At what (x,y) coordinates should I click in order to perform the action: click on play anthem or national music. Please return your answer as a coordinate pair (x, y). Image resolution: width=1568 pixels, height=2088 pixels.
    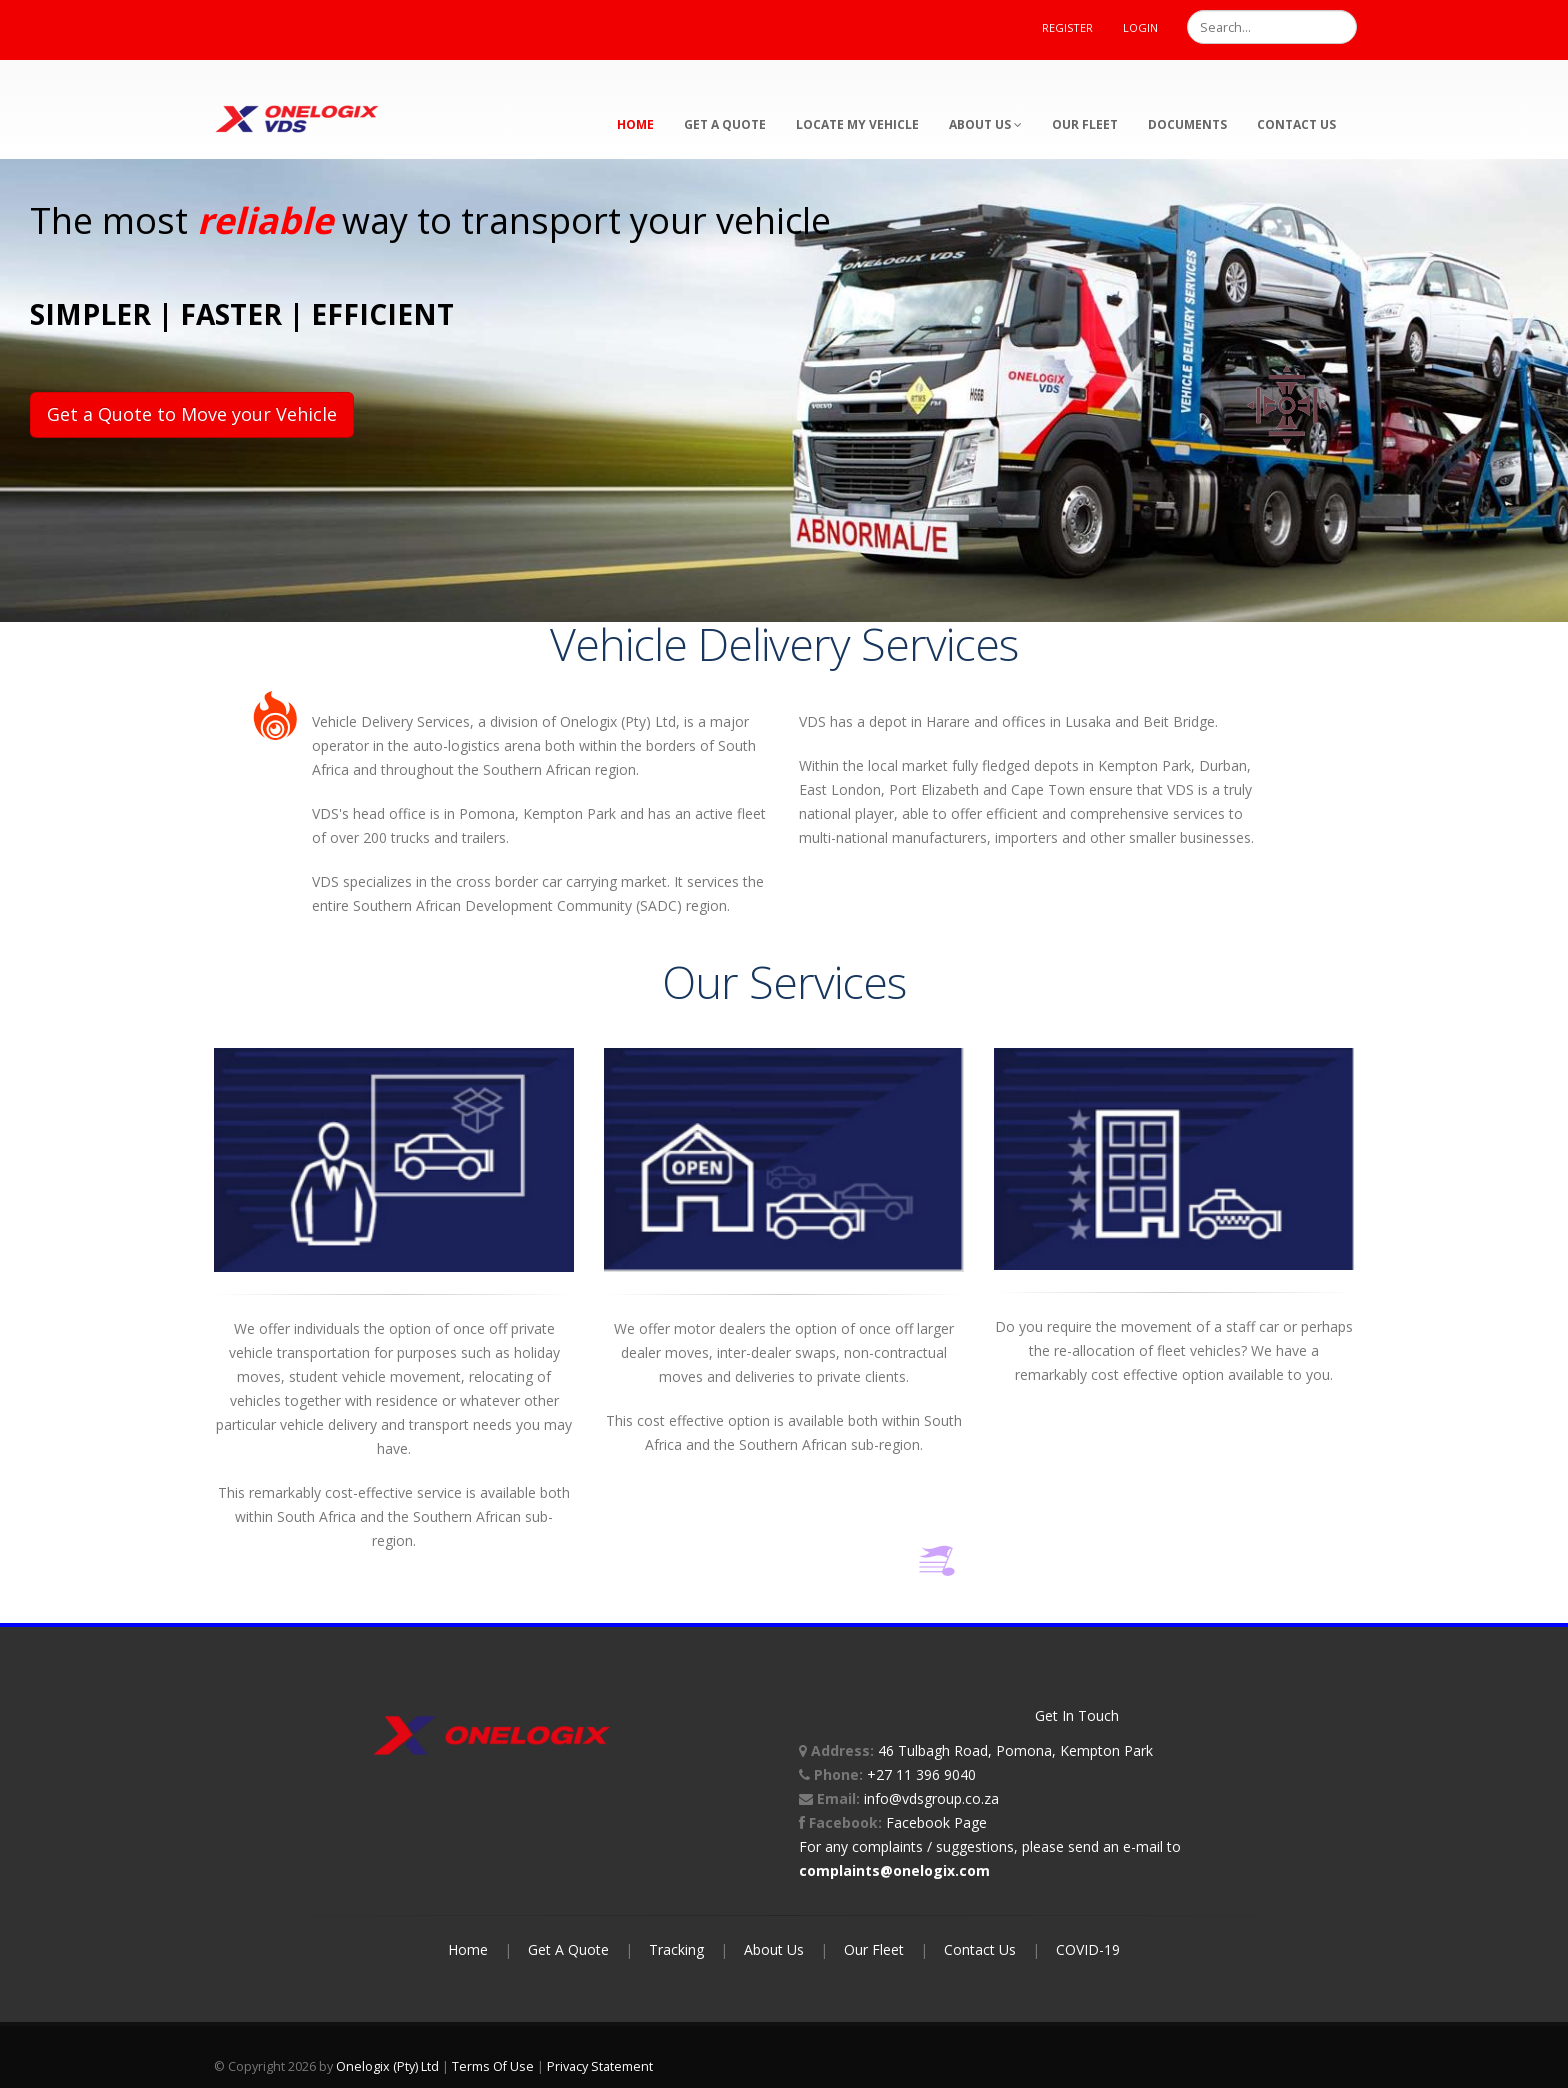
    Looking at the image, I should click on (937, 1561).